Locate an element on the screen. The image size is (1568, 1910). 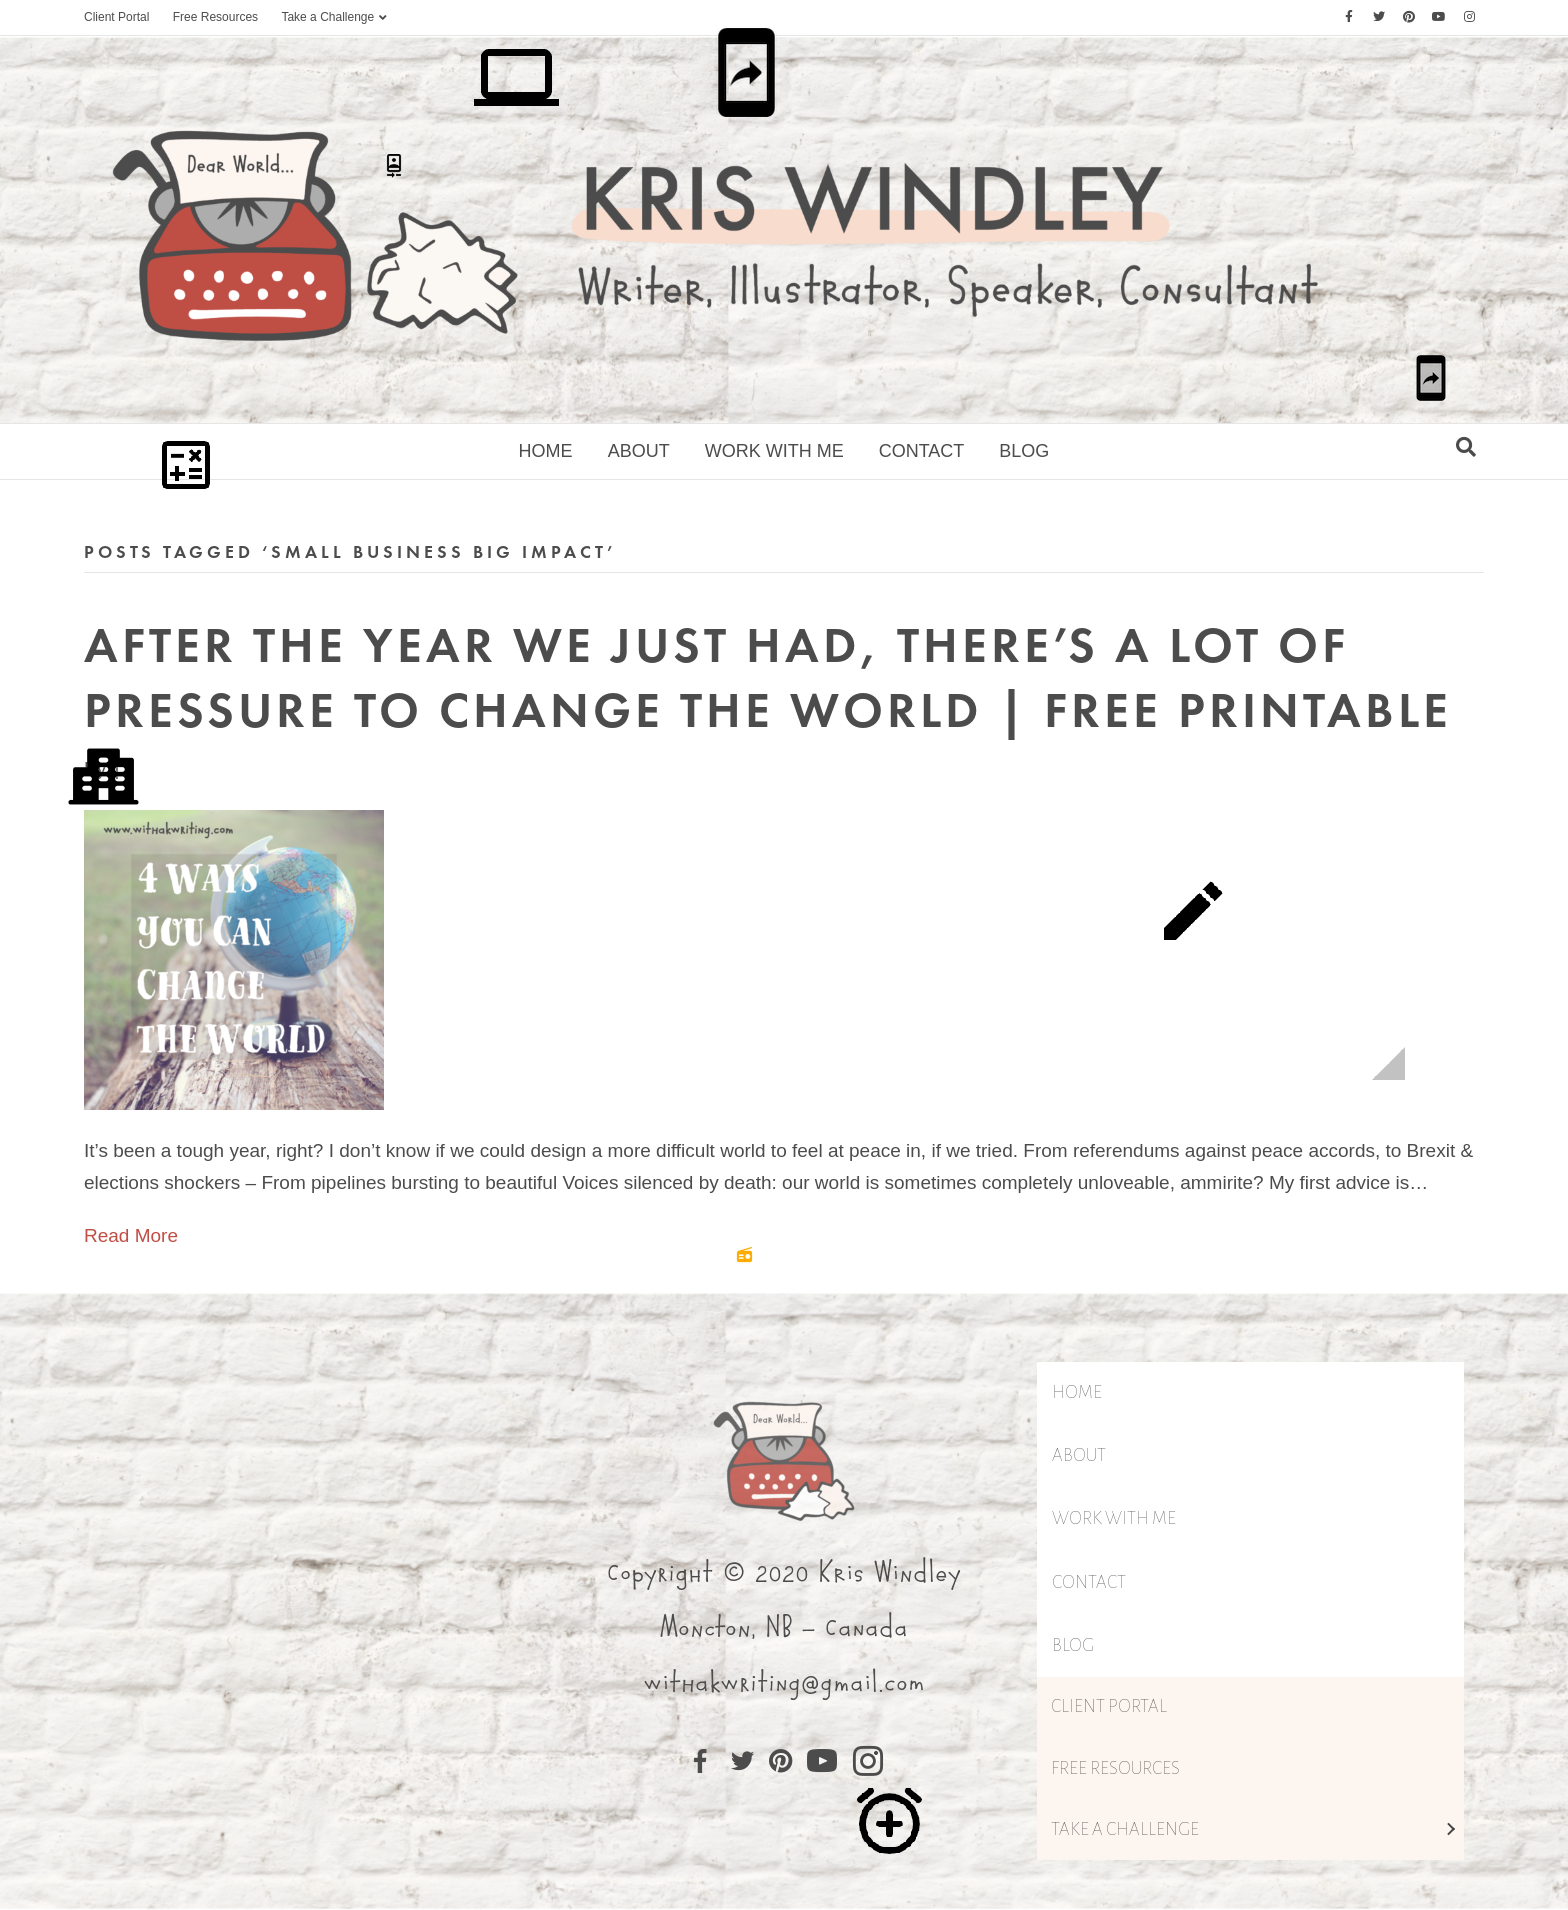
open calculator is located at coordinates (186, 465).